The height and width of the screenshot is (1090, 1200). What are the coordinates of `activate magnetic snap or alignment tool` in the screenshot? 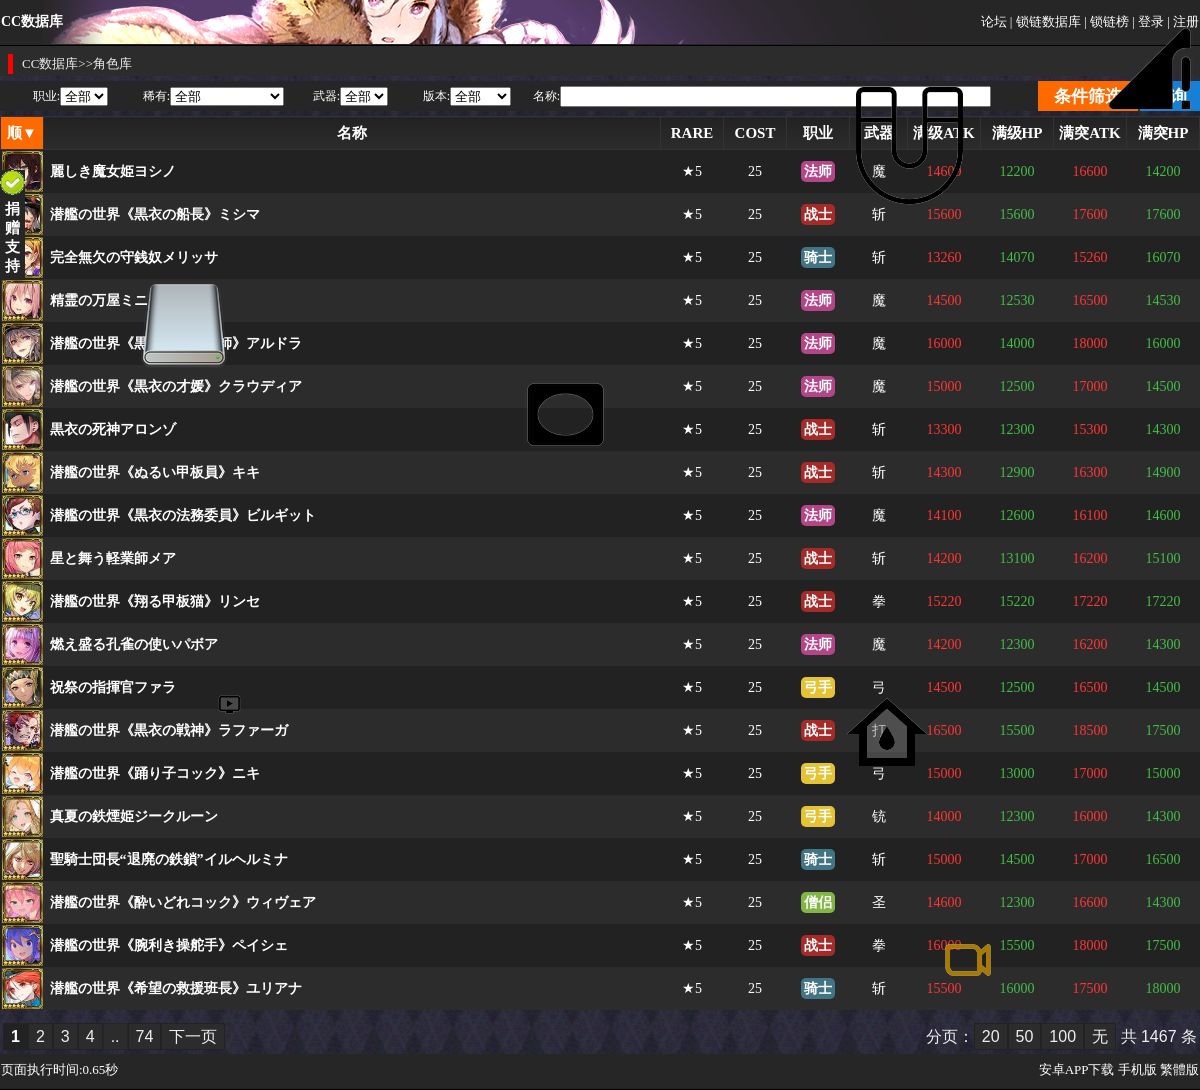 It's located at (909, 140).